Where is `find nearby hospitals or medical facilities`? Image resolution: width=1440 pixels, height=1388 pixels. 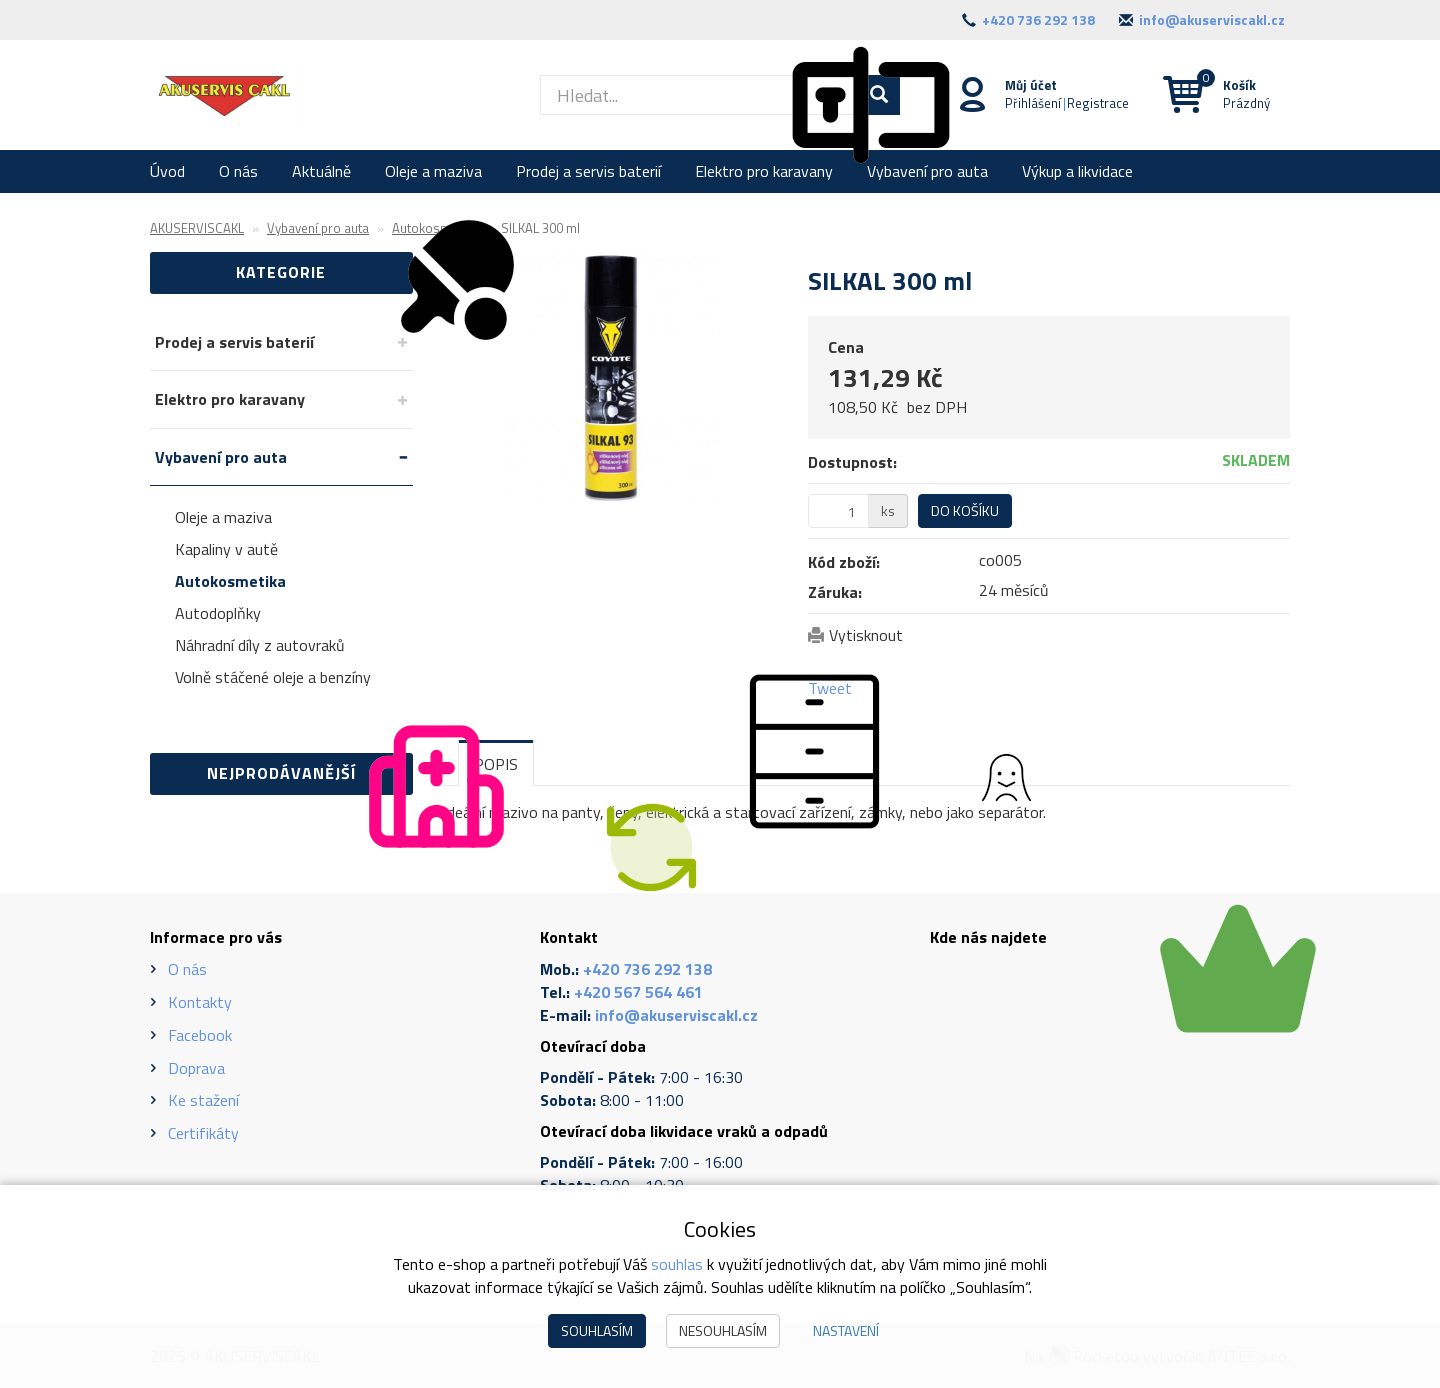 find nearby hospitals or medical facilities is located at coordinates (436, 786).